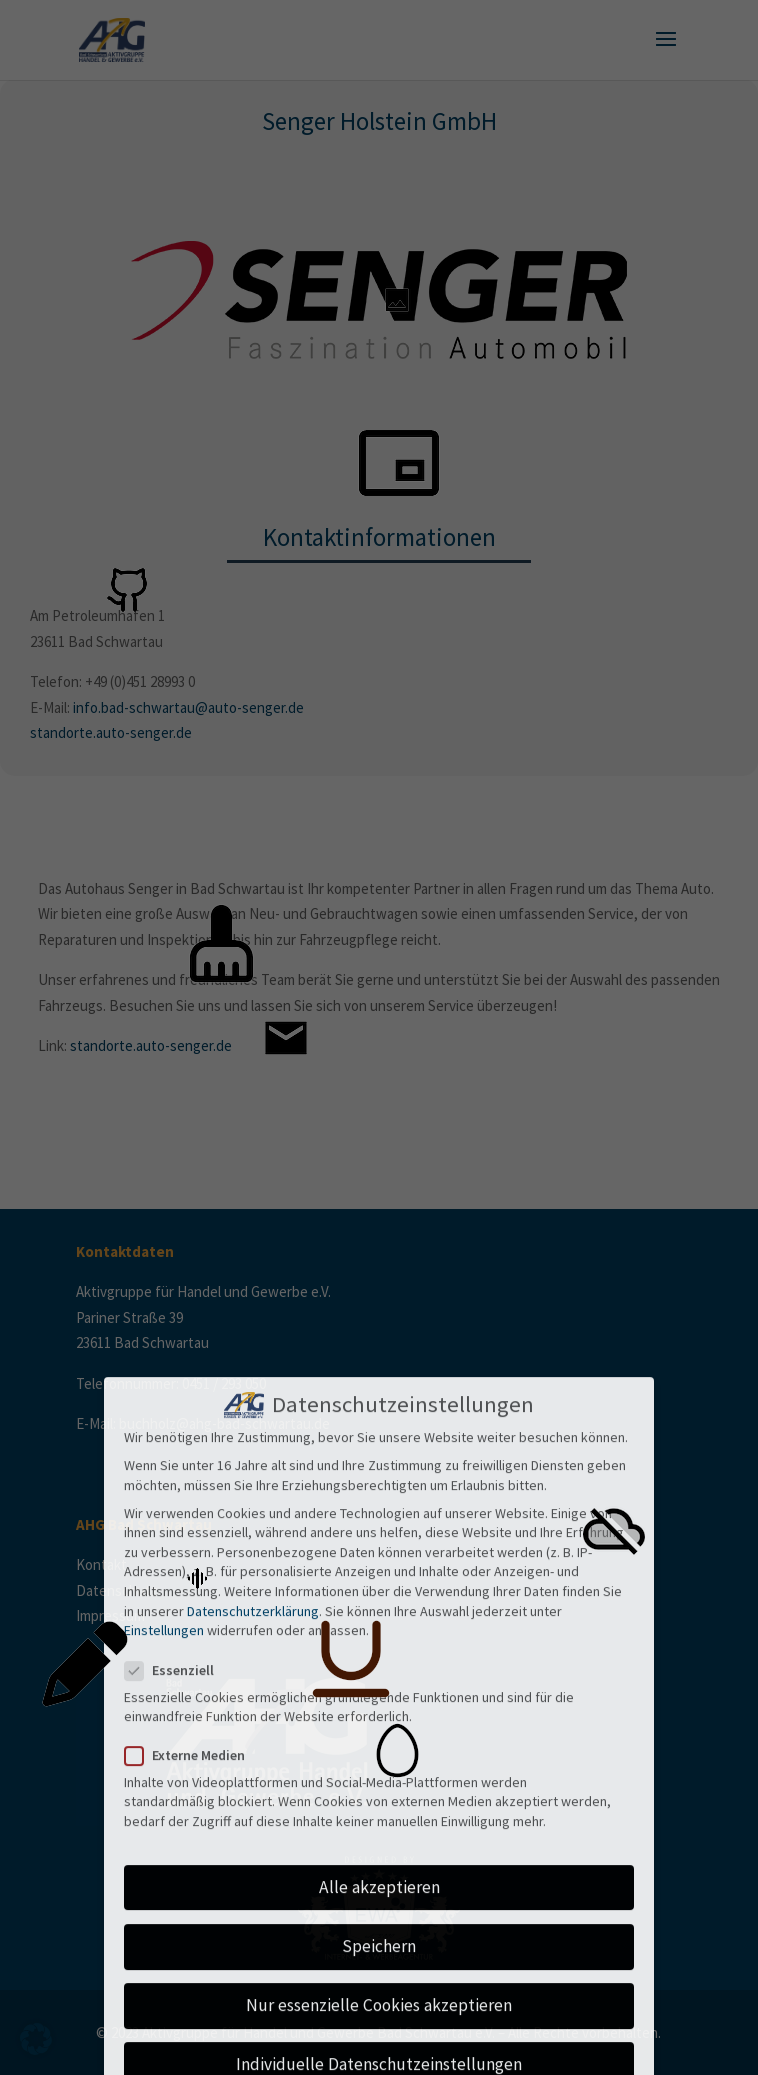  What do you see at coordinates (614, 1529) in the screenshot?
I see `indicates no cloud connection available` at bounding box center [614, 1529].